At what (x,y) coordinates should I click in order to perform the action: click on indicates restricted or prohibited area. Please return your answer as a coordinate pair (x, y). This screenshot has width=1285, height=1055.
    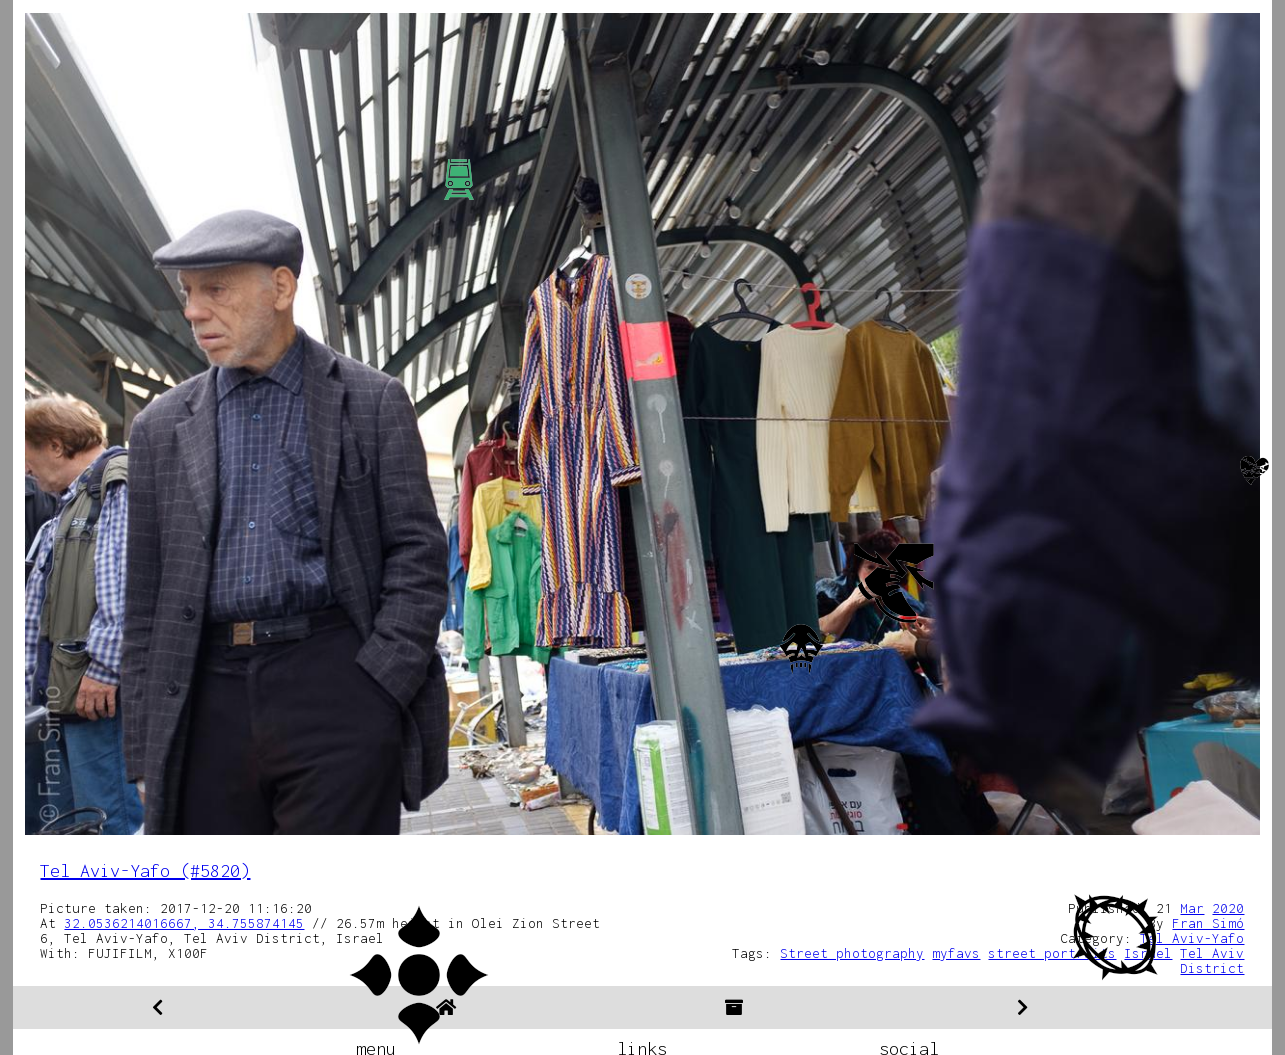
    Looking at the image, I should click on (1115, 936).